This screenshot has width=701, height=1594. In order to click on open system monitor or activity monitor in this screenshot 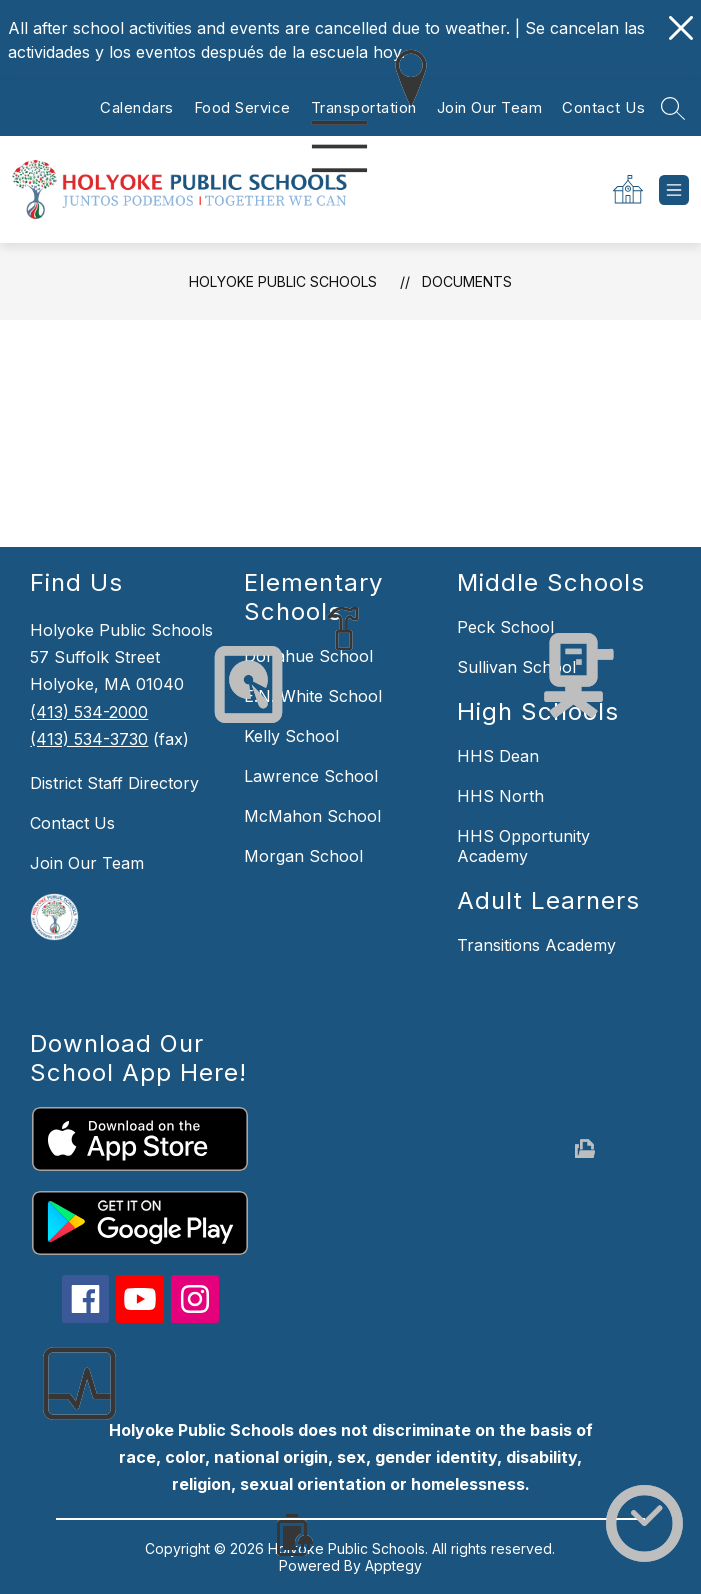, I will do `click(79, 1383)`.